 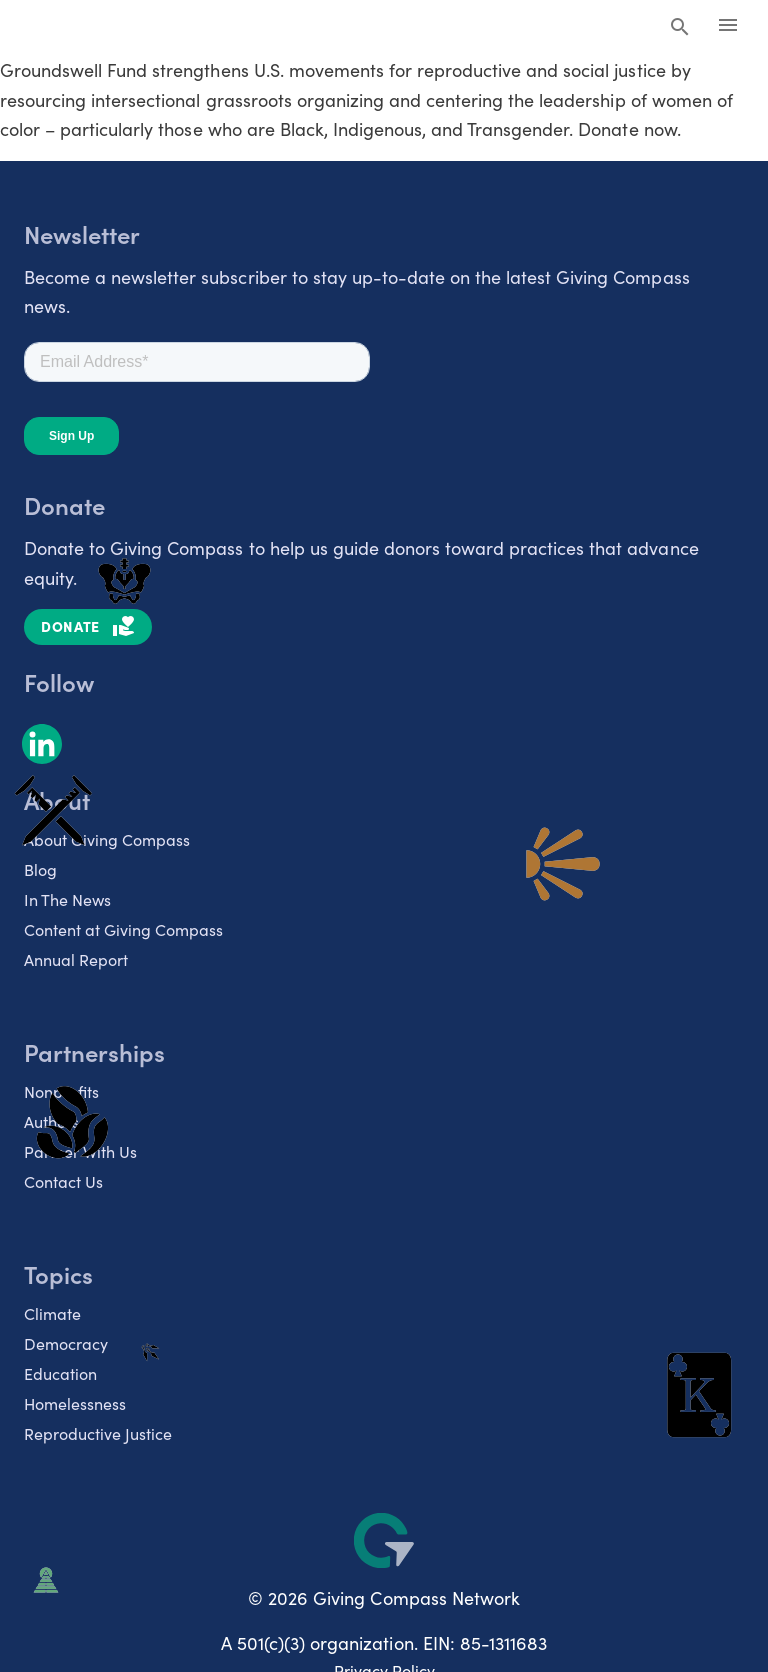 I want to click on indicates a splash effect or impact animation, so click(x=563, y=864).